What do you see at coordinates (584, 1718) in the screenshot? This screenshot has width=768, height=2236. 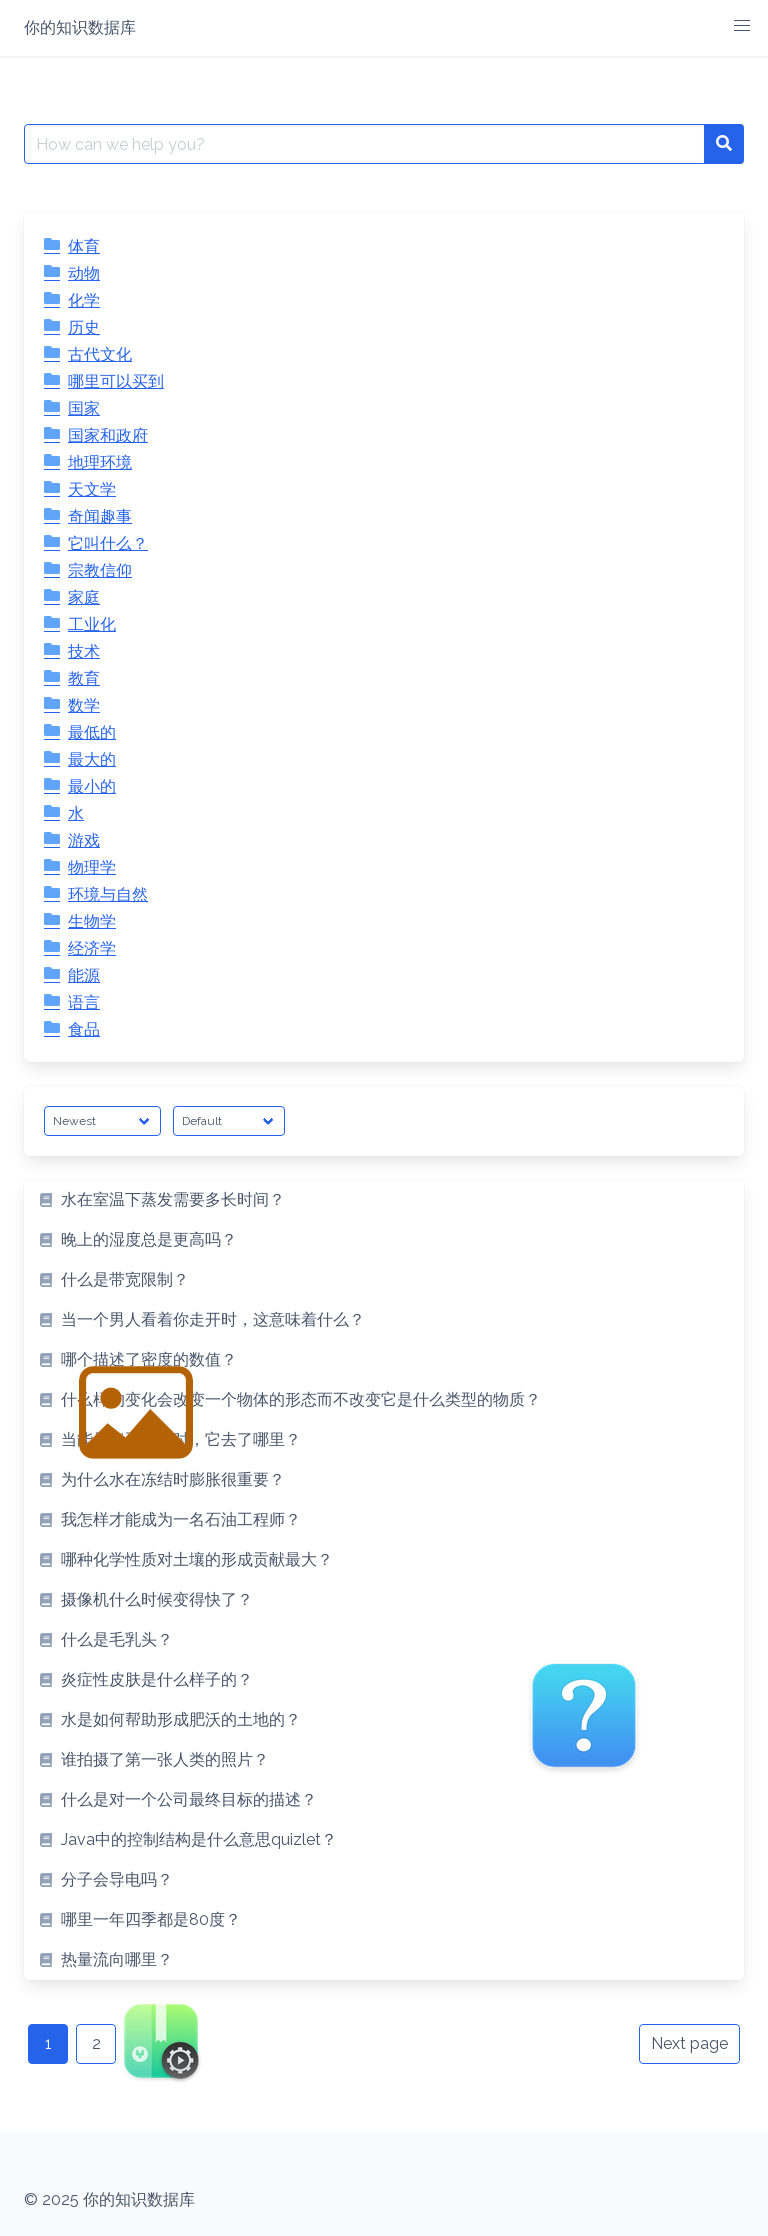 I see `indicates a help or information dialog` at bounding box center [584, 1718].